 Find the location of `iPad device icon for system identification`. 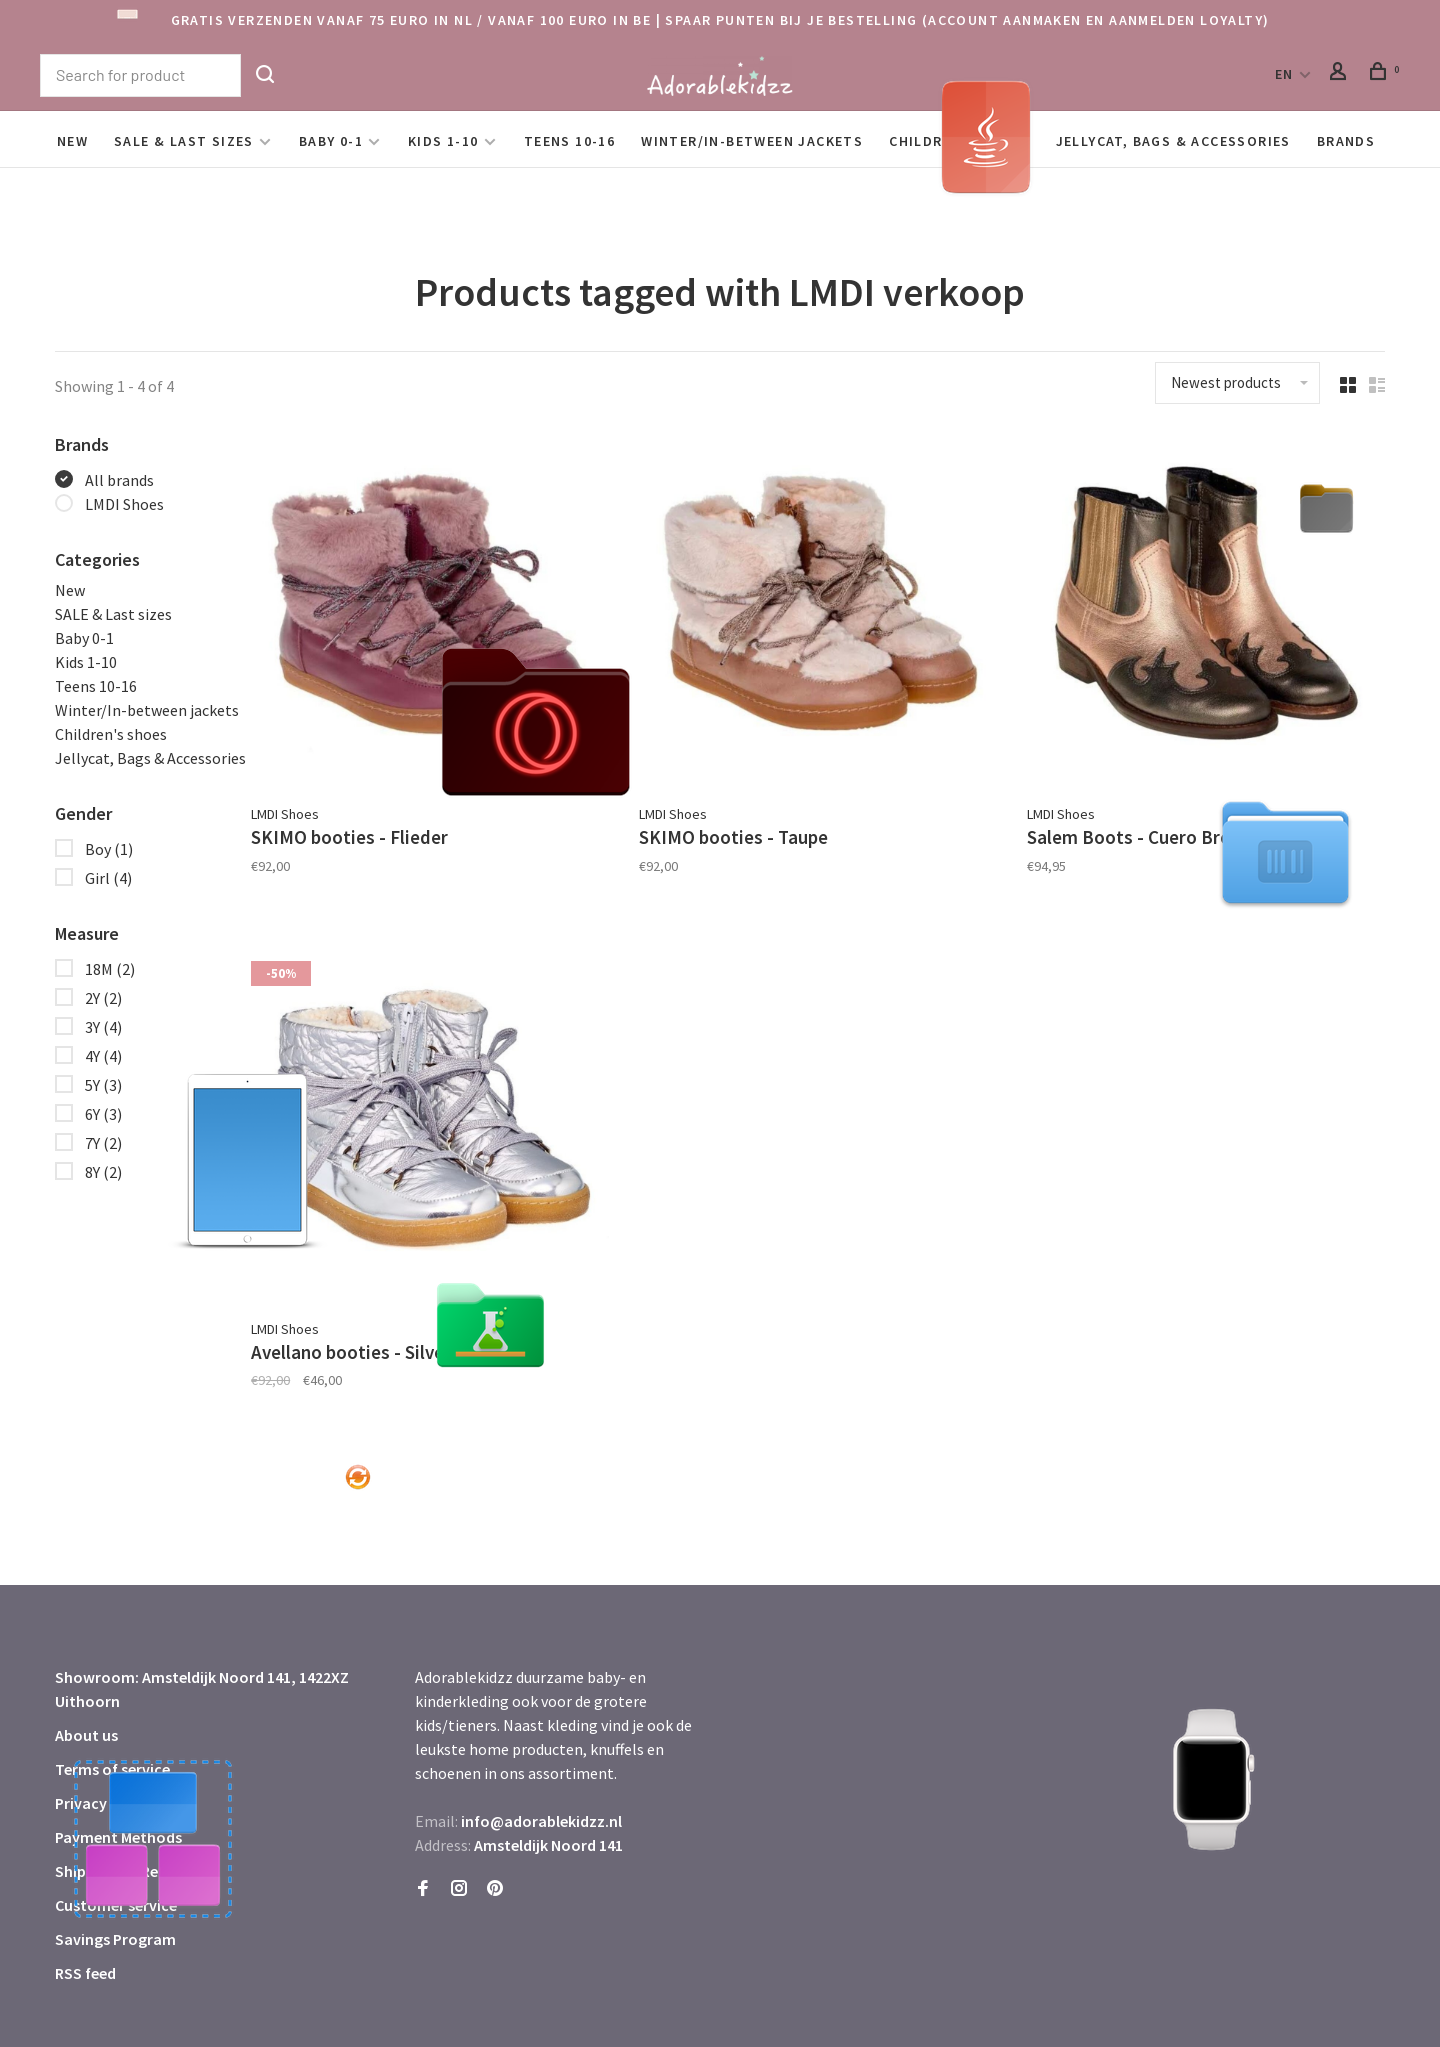

iPad device icon for system identification is located at coordinates (247, 1161).